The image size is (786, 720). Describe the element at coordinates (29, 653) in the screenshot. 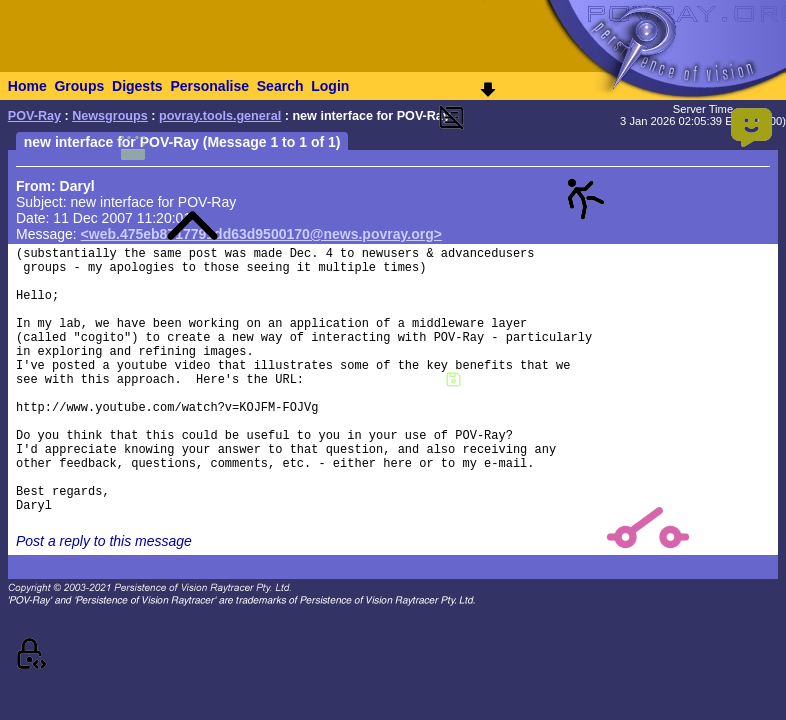

I see `access code-protected security settings` at that location.